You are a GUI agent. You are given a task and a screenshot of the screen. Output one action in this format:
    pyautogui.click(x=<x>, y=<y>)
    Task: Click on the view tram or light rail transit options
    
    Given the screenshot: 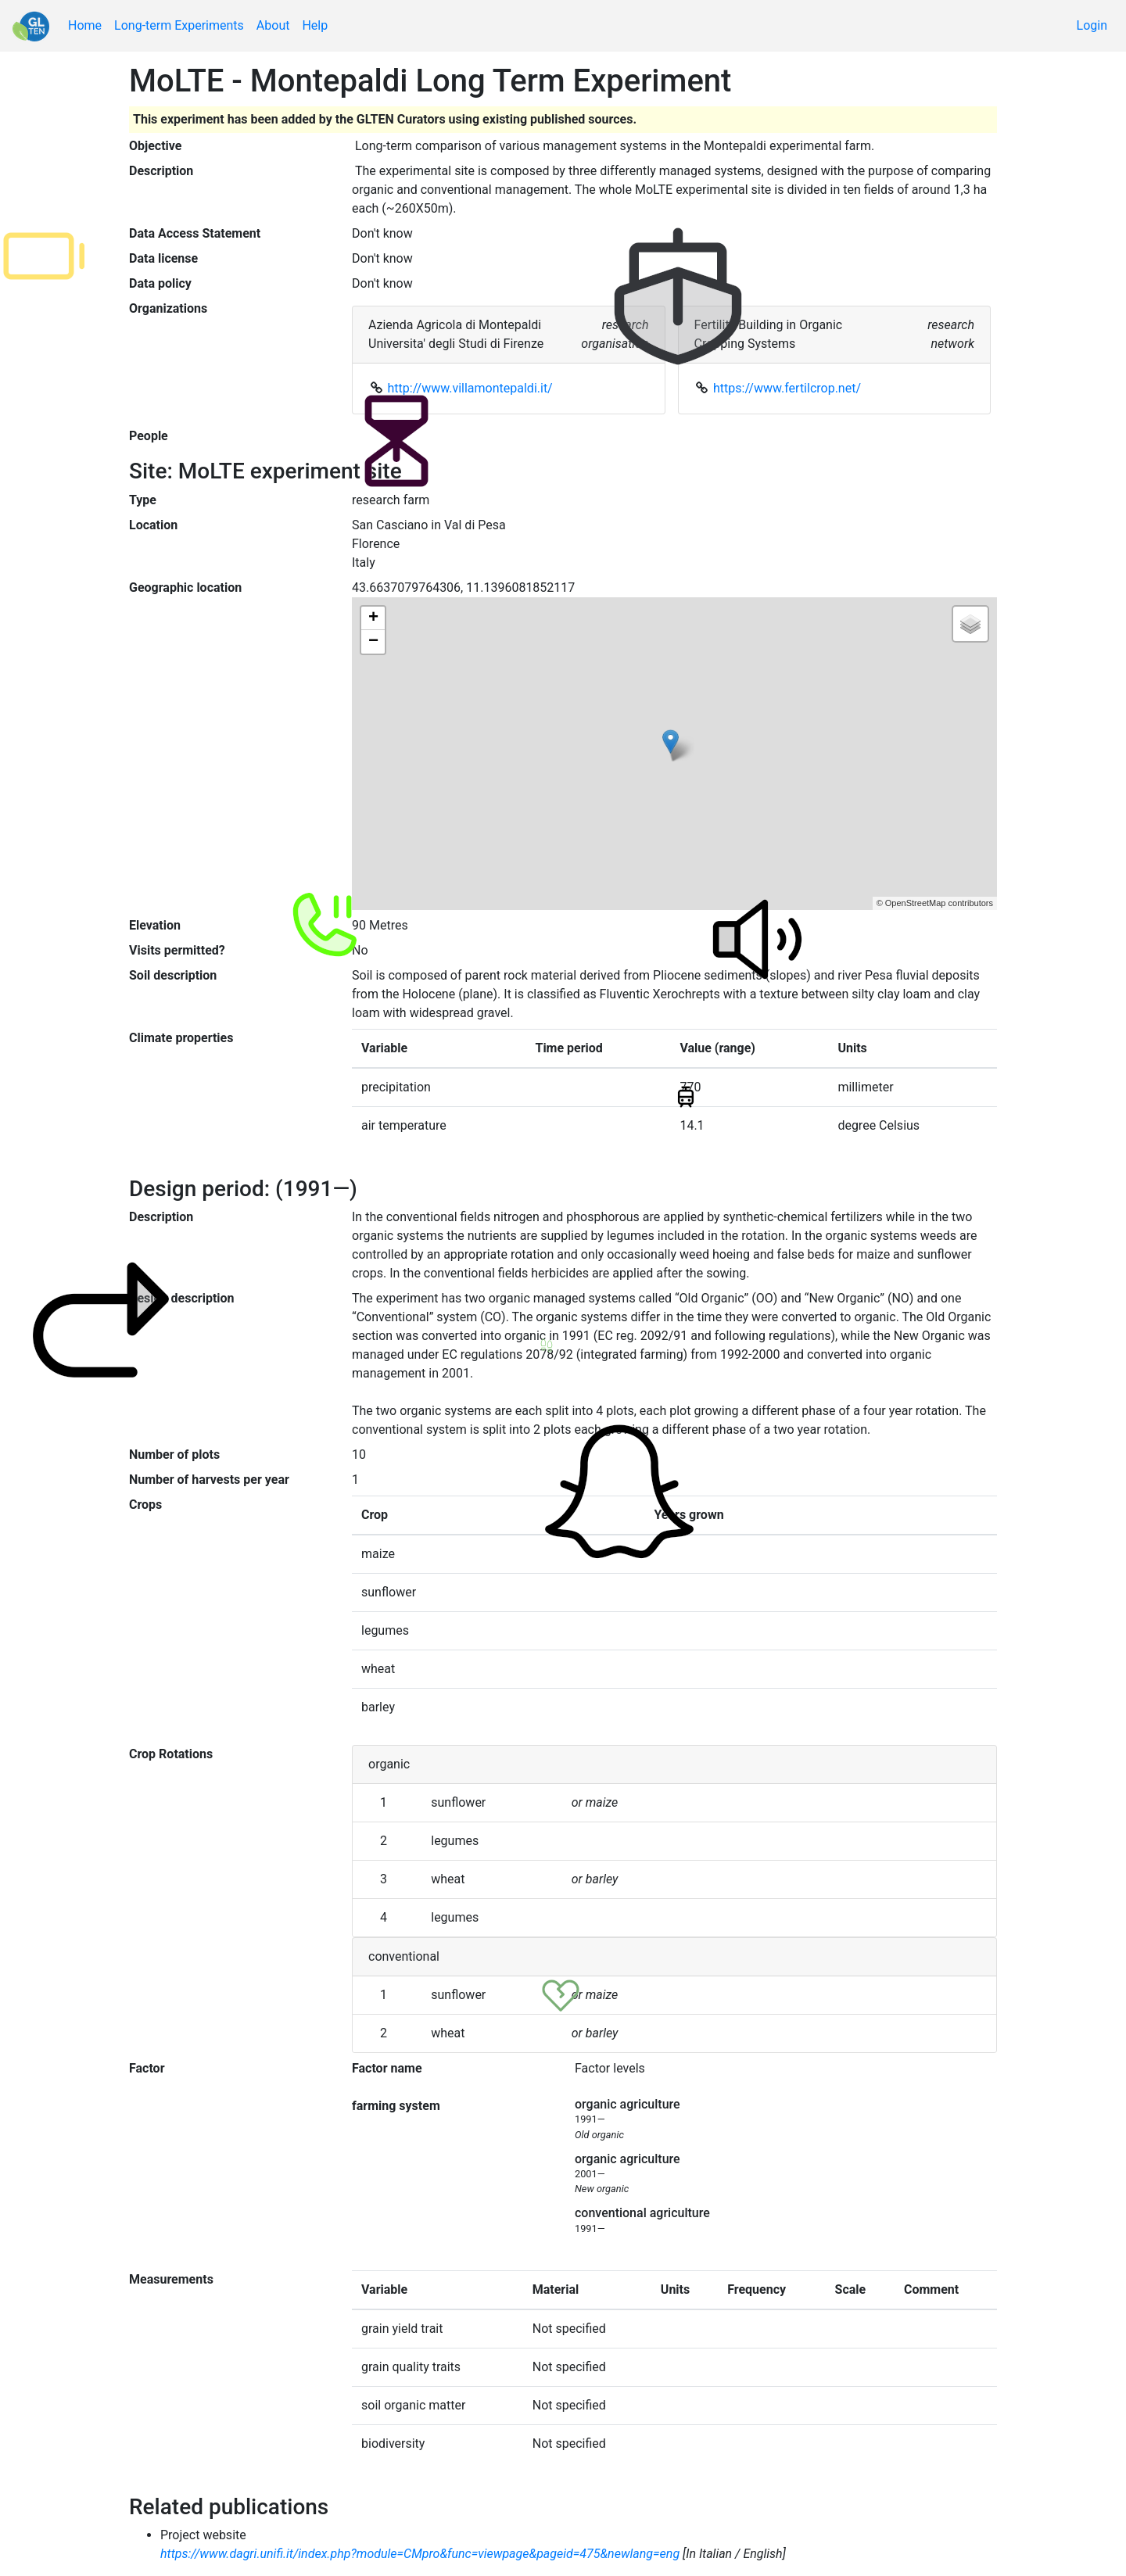 What is the action you would take?
    pyautogui.click(x=686, y=1097)
    